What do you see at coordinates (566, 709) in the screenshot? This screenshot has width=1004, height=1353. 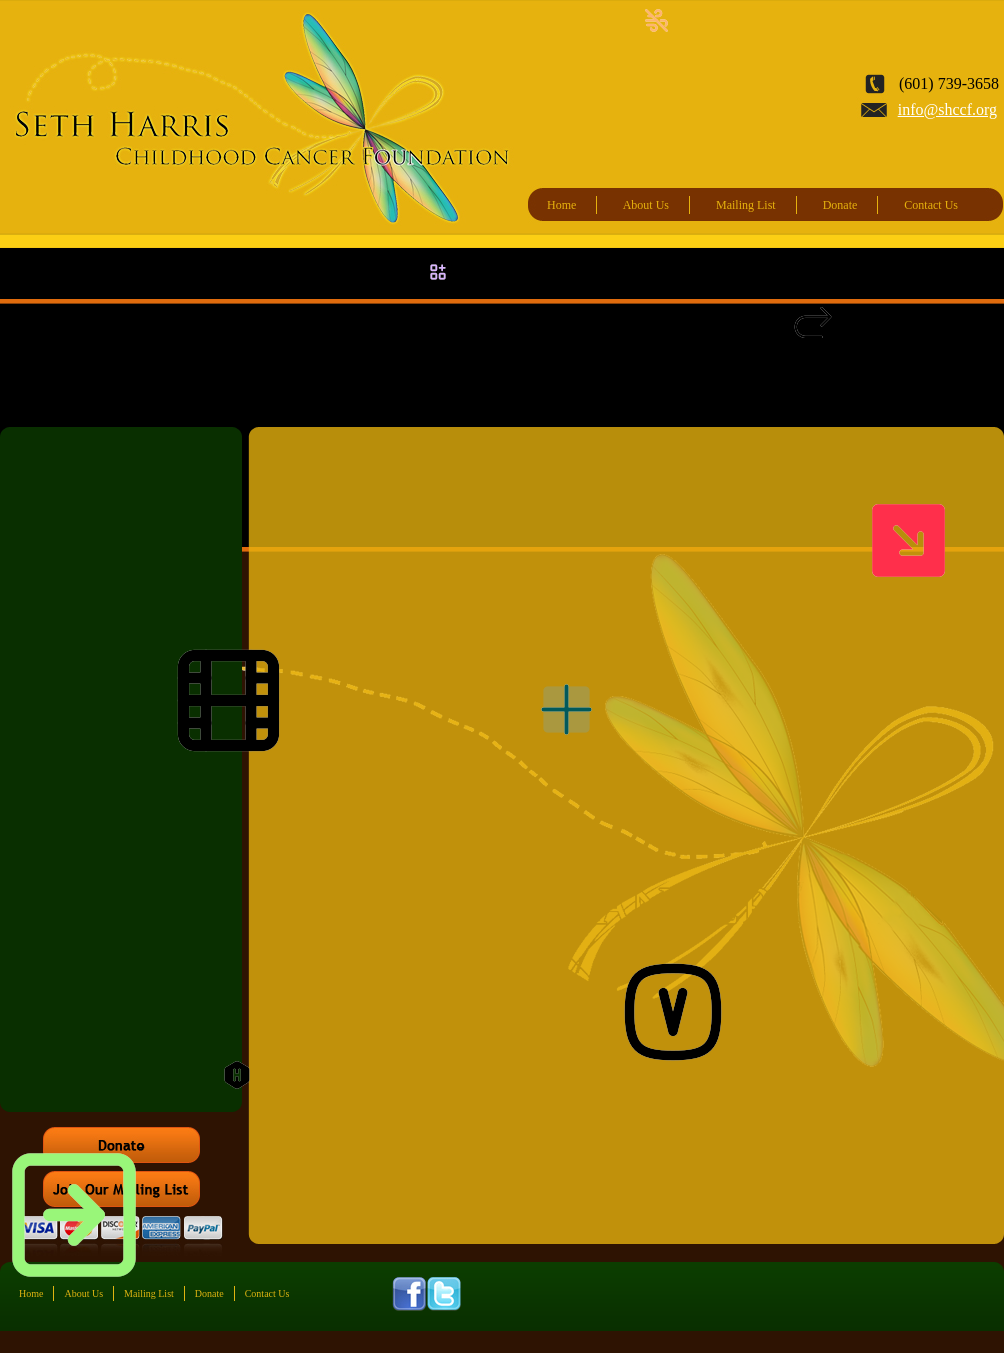 I see `add a new item` at bounding box center [566, 709].